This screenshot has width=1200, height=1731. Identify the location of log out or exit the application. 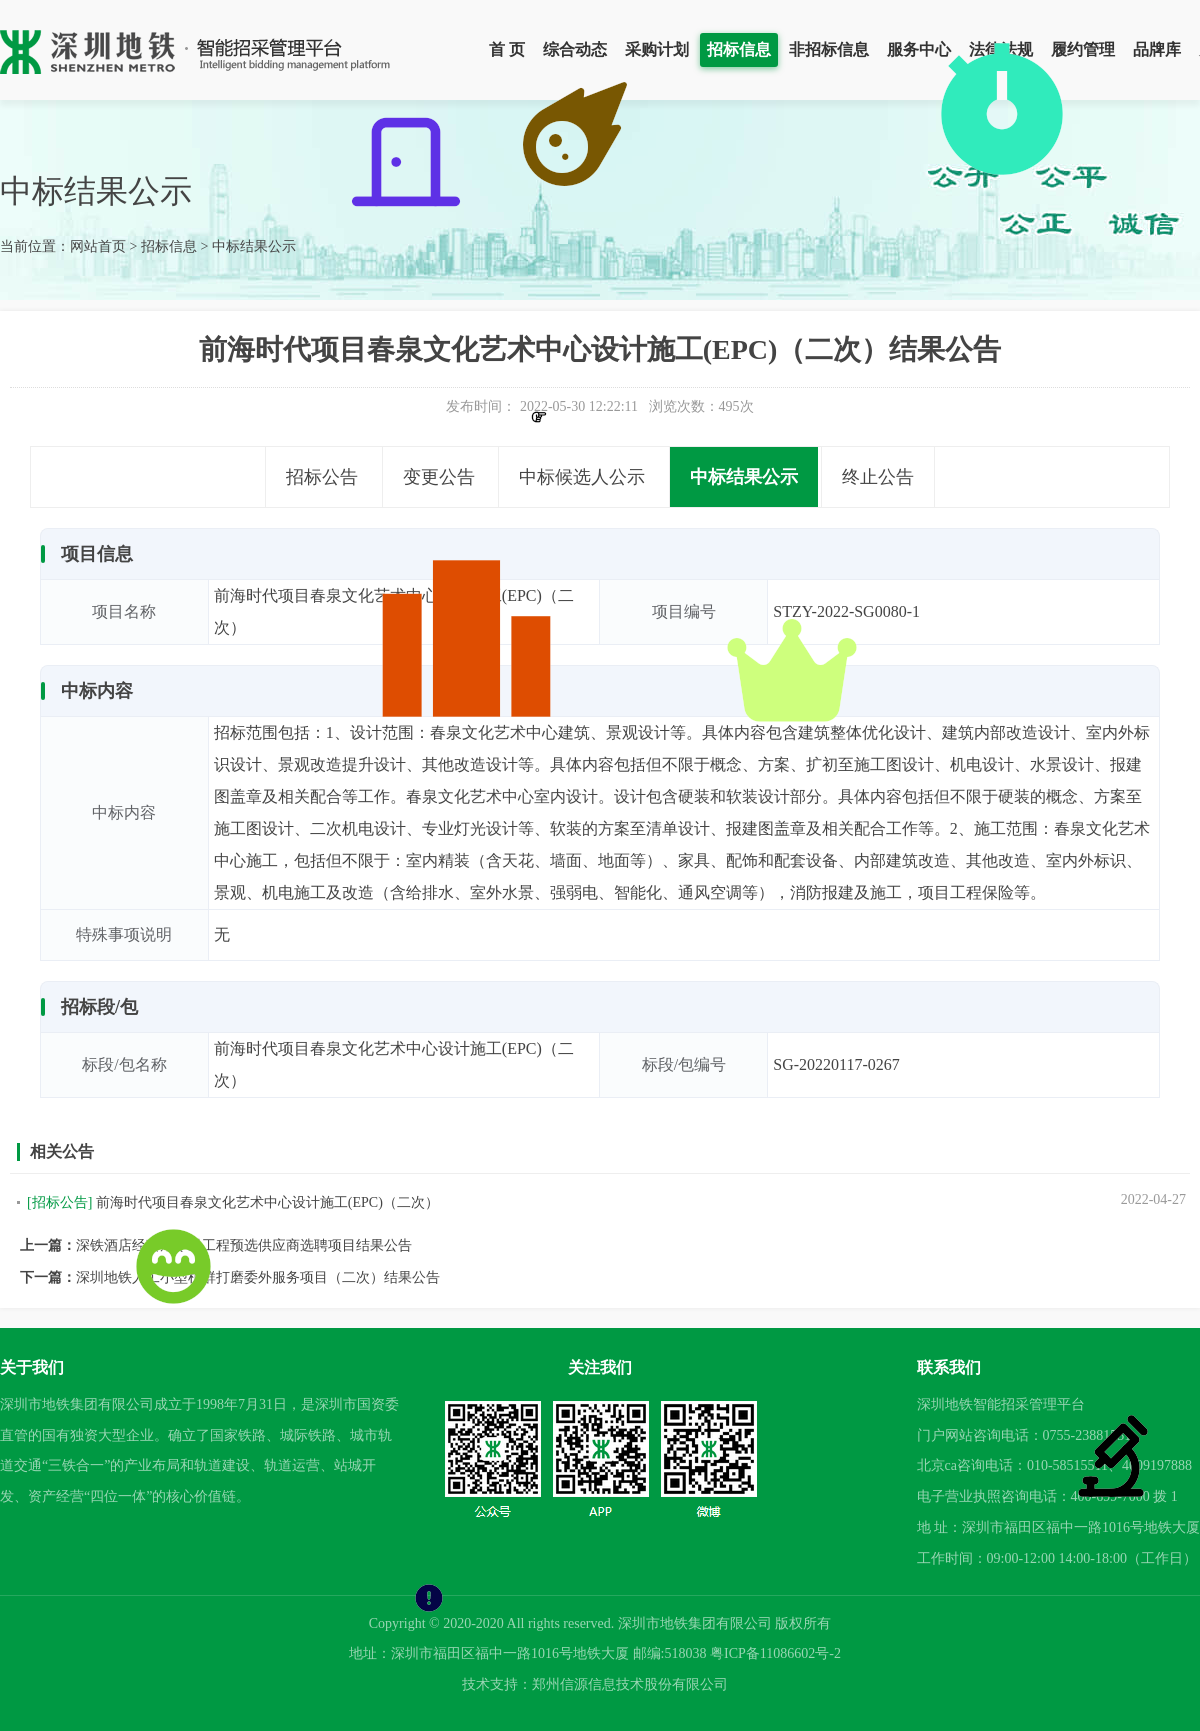
(406, 162).